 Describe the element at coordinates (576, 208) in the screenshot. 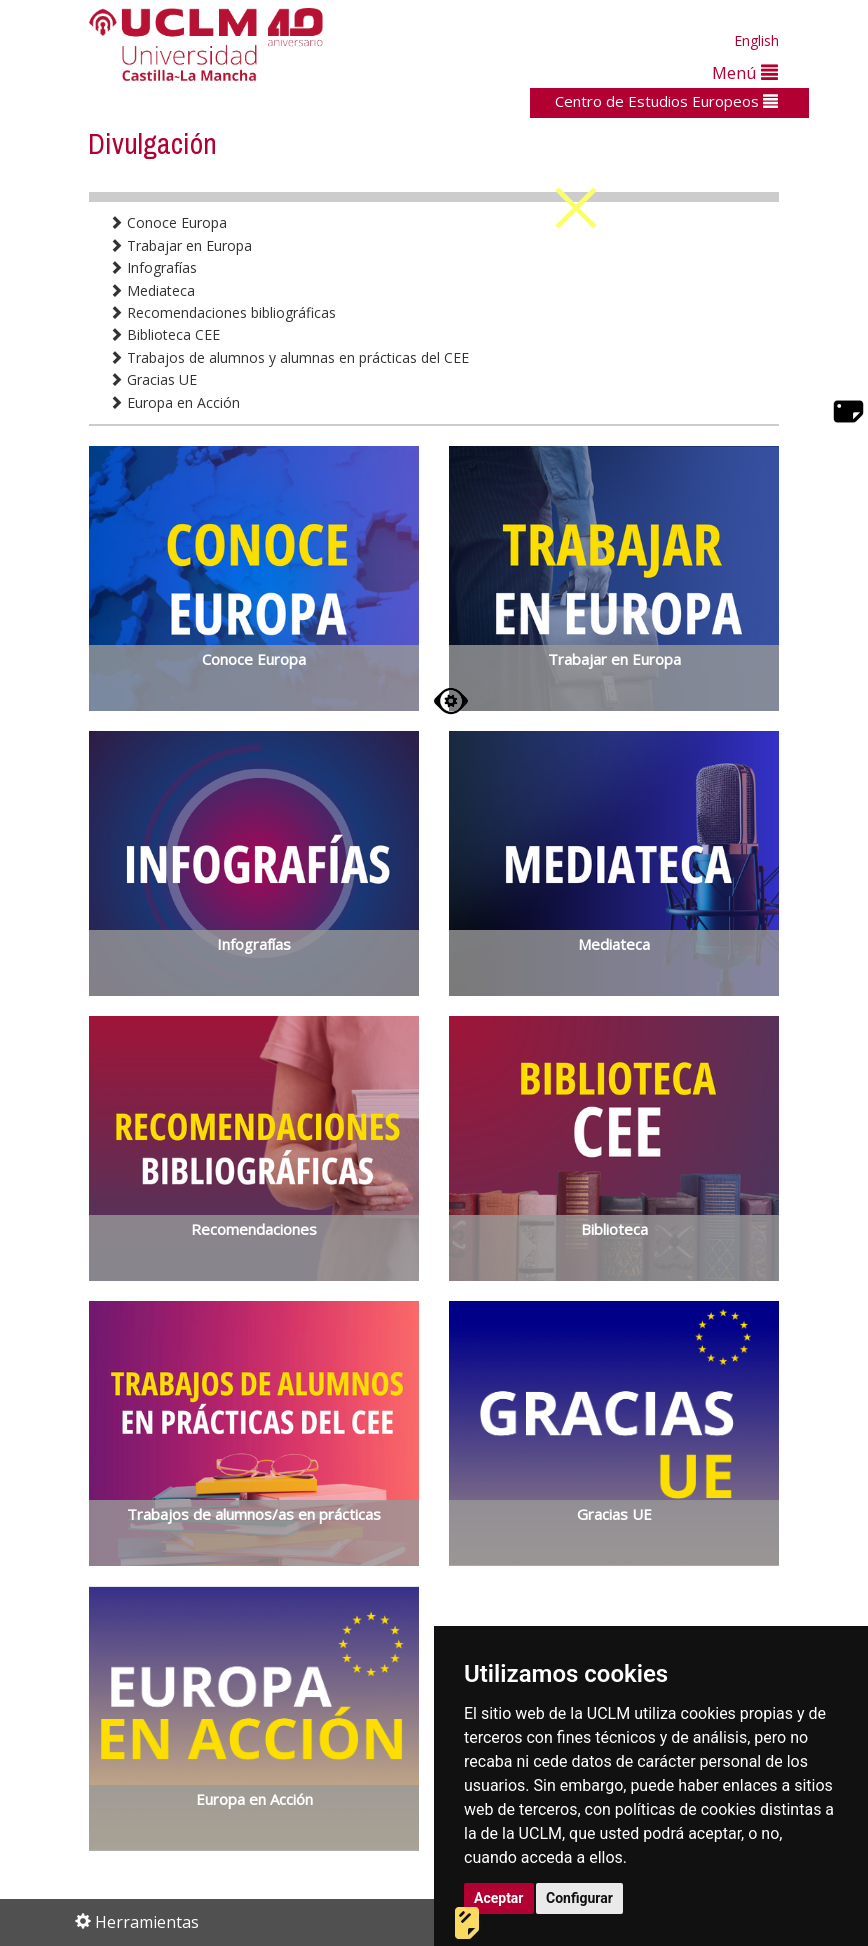

I see `close the current window or dialog` at that location.